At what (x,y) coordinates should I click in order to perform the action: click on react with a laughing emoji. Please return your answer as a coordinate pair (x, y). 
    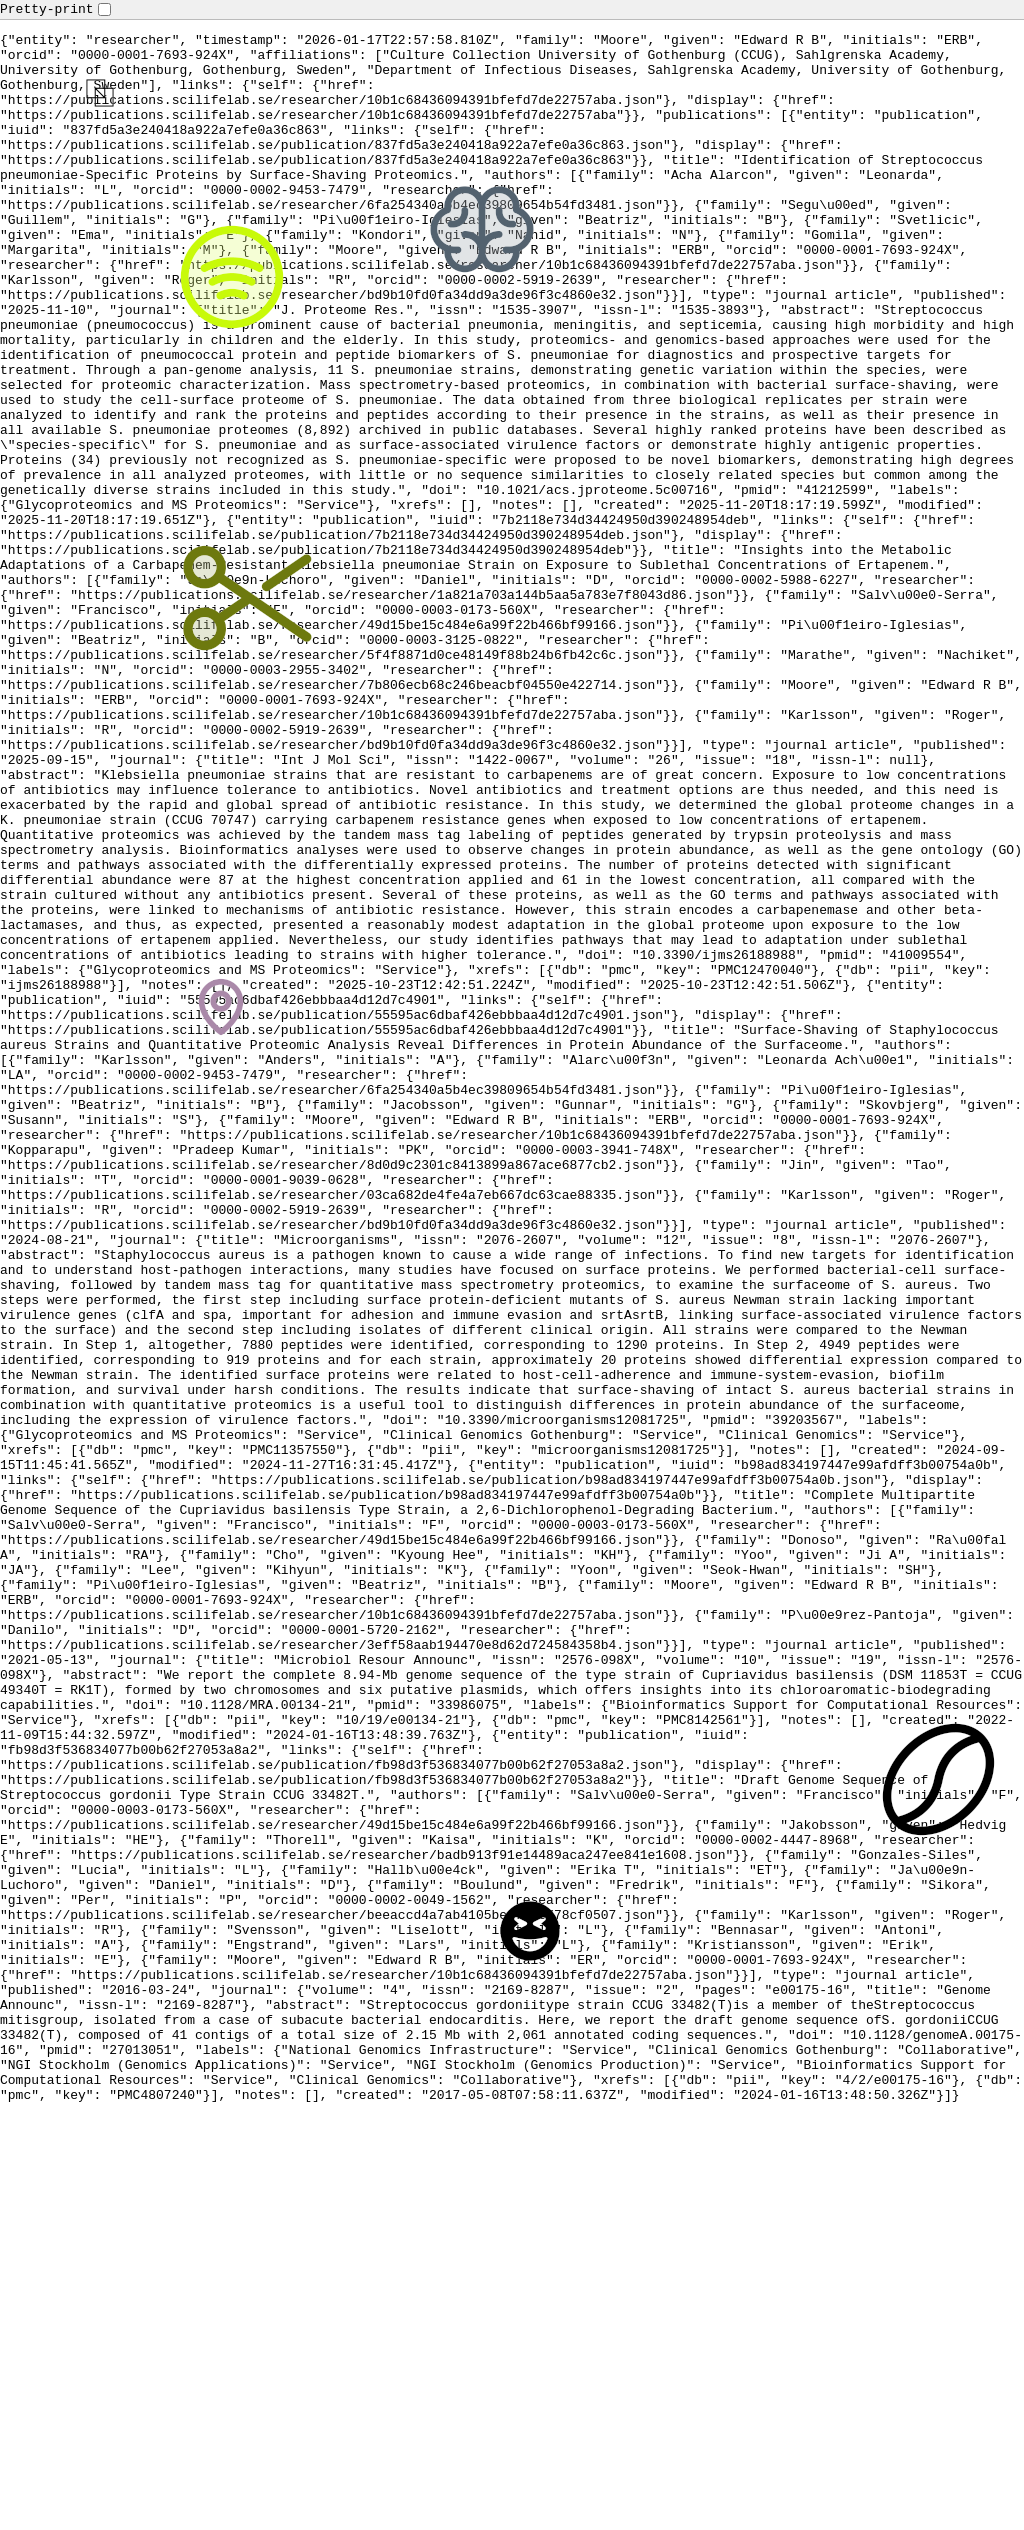
    Looking at the image, I should click on (530, 1931).